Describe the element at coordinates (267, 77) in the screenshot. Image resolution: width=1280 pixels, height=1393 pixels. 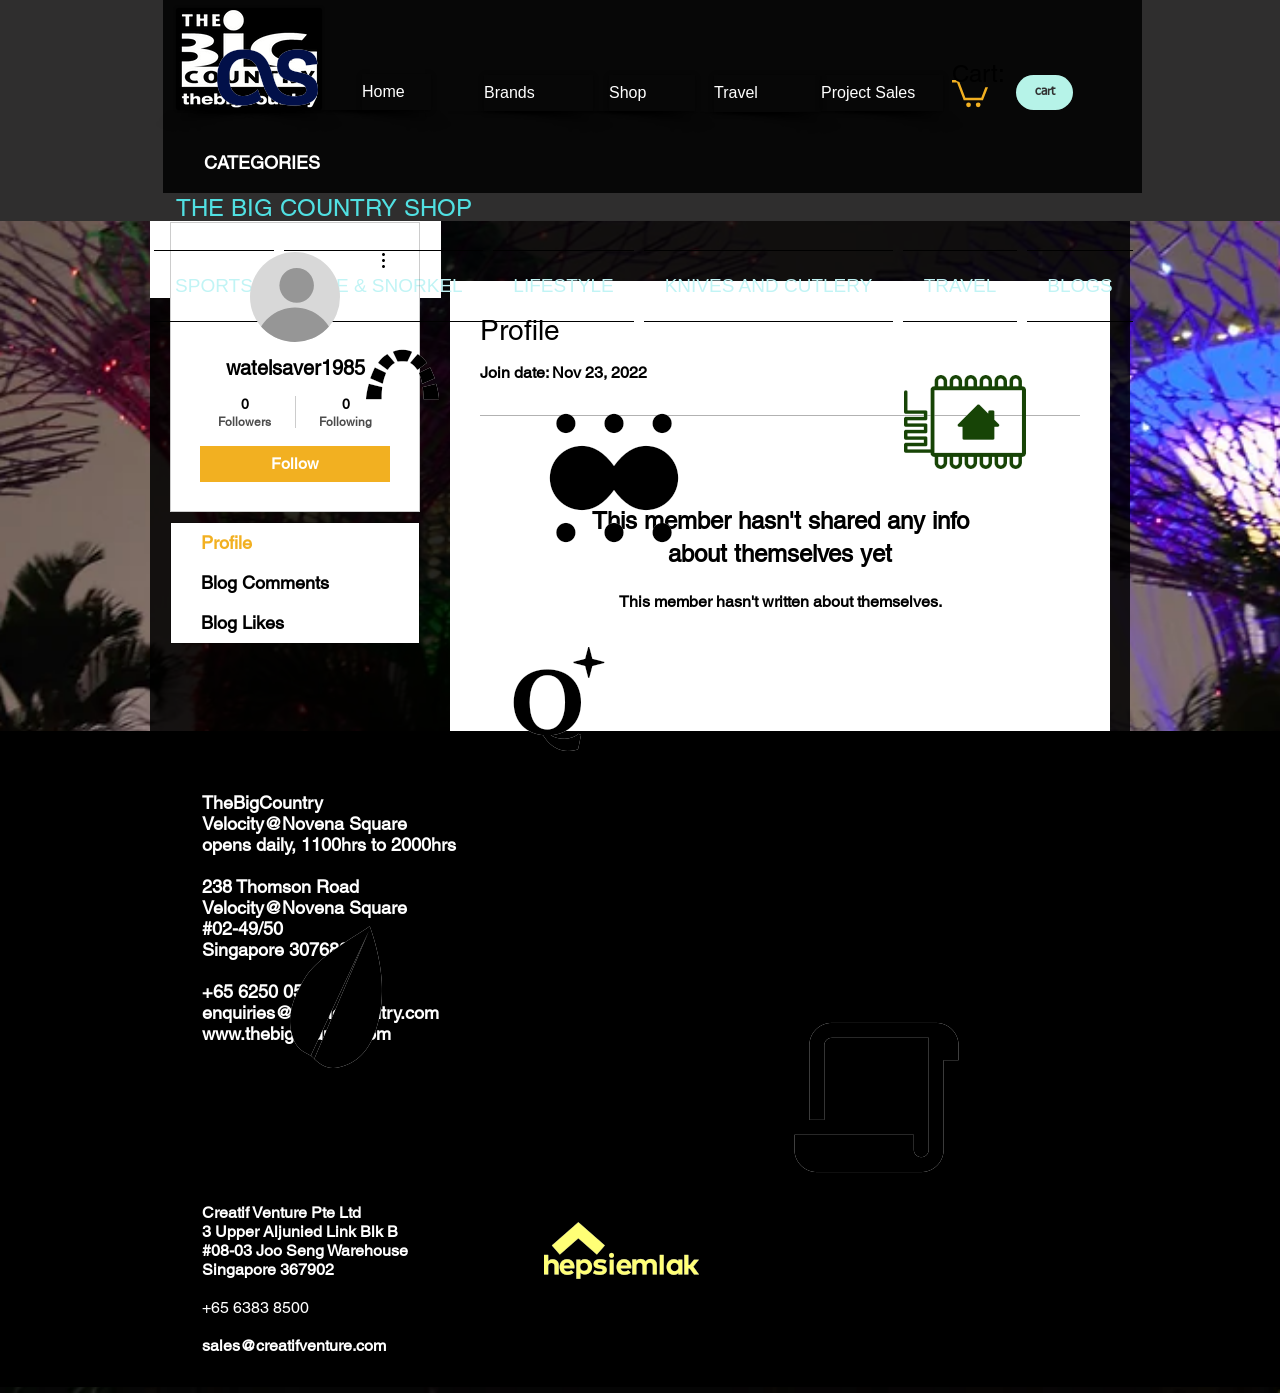
I see `open Last.fm app` at that location.